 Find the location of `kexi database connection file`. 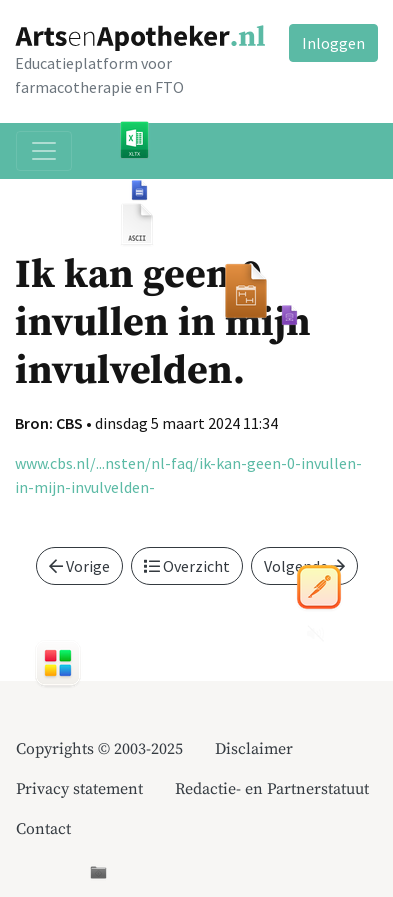

kexi database connection file is located at coordinates (289, 315).